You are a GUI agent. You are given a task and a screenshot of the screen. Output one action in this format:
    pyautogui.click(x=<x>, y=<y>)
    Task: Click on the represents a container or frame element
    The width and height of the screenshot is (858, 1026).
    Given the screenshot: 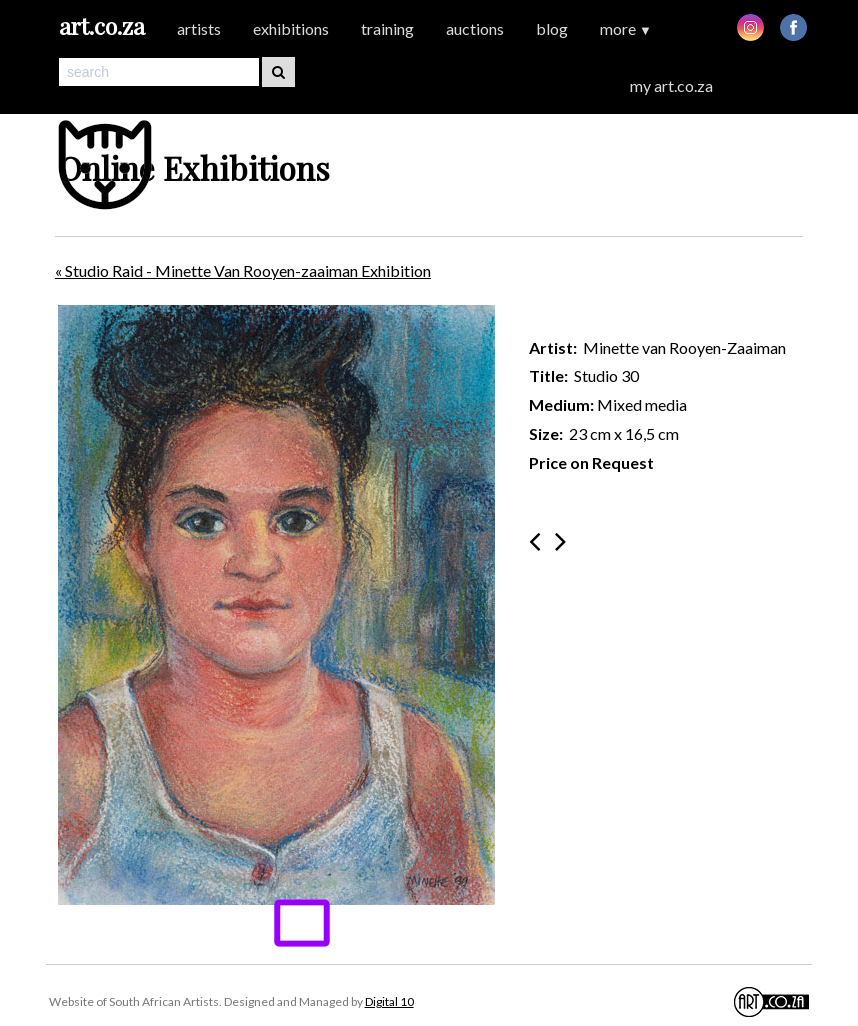 What is the action you would take?
    pyautogui.click(x=302, y=923)
    